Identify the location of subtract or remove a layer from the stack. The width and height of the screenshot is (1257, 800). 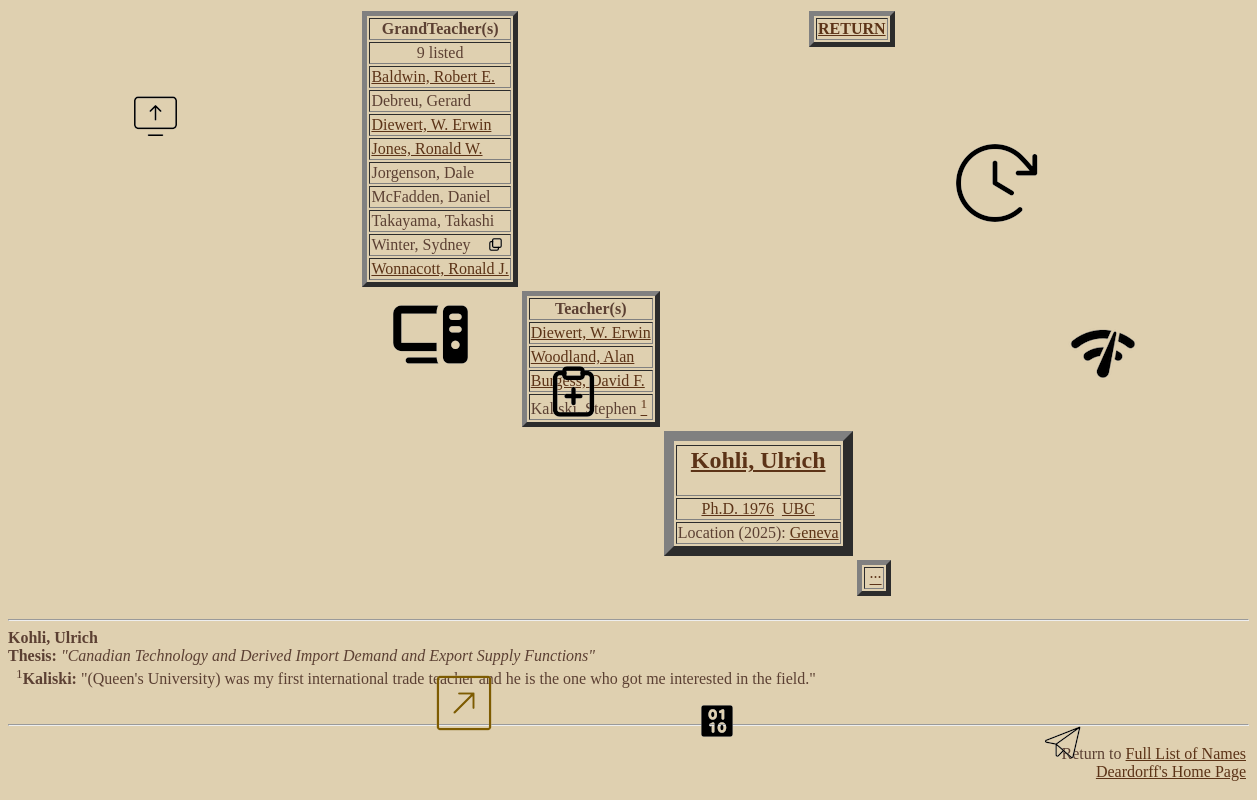
(495, 244).